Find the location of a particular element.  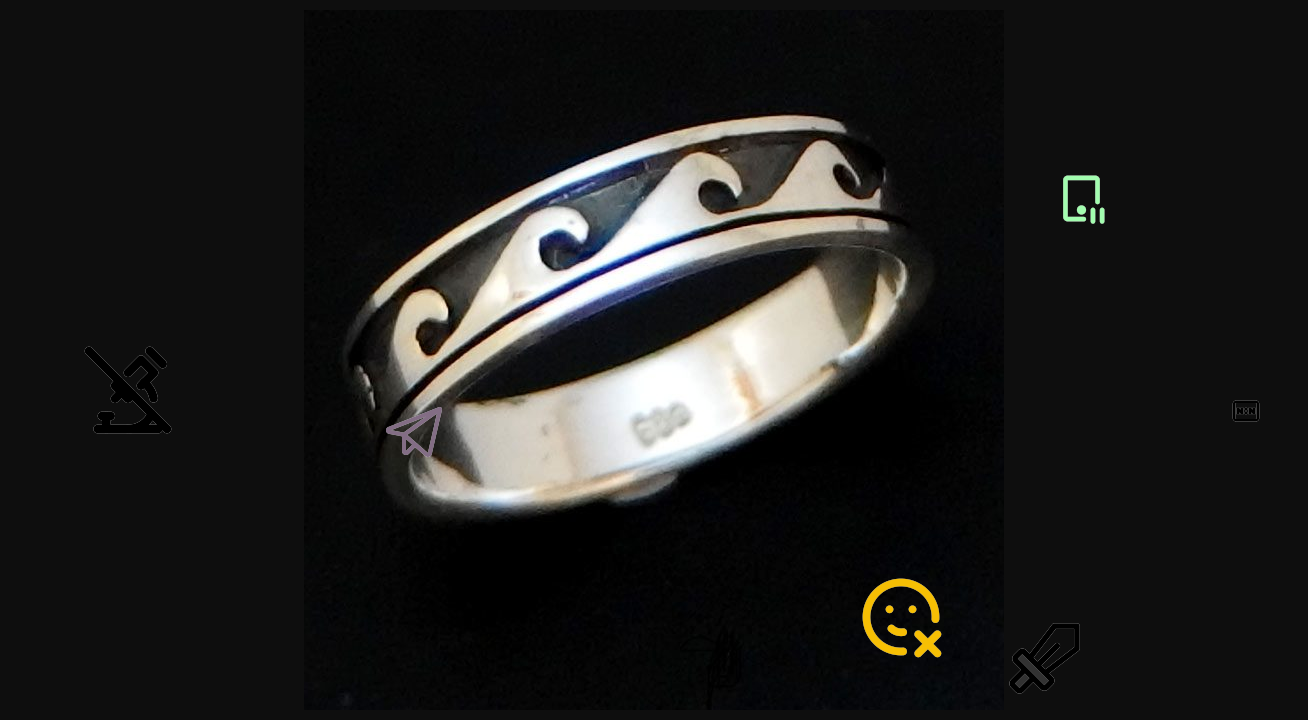

remove or cancel a mood/reaction is located at coordinates (901, 617).